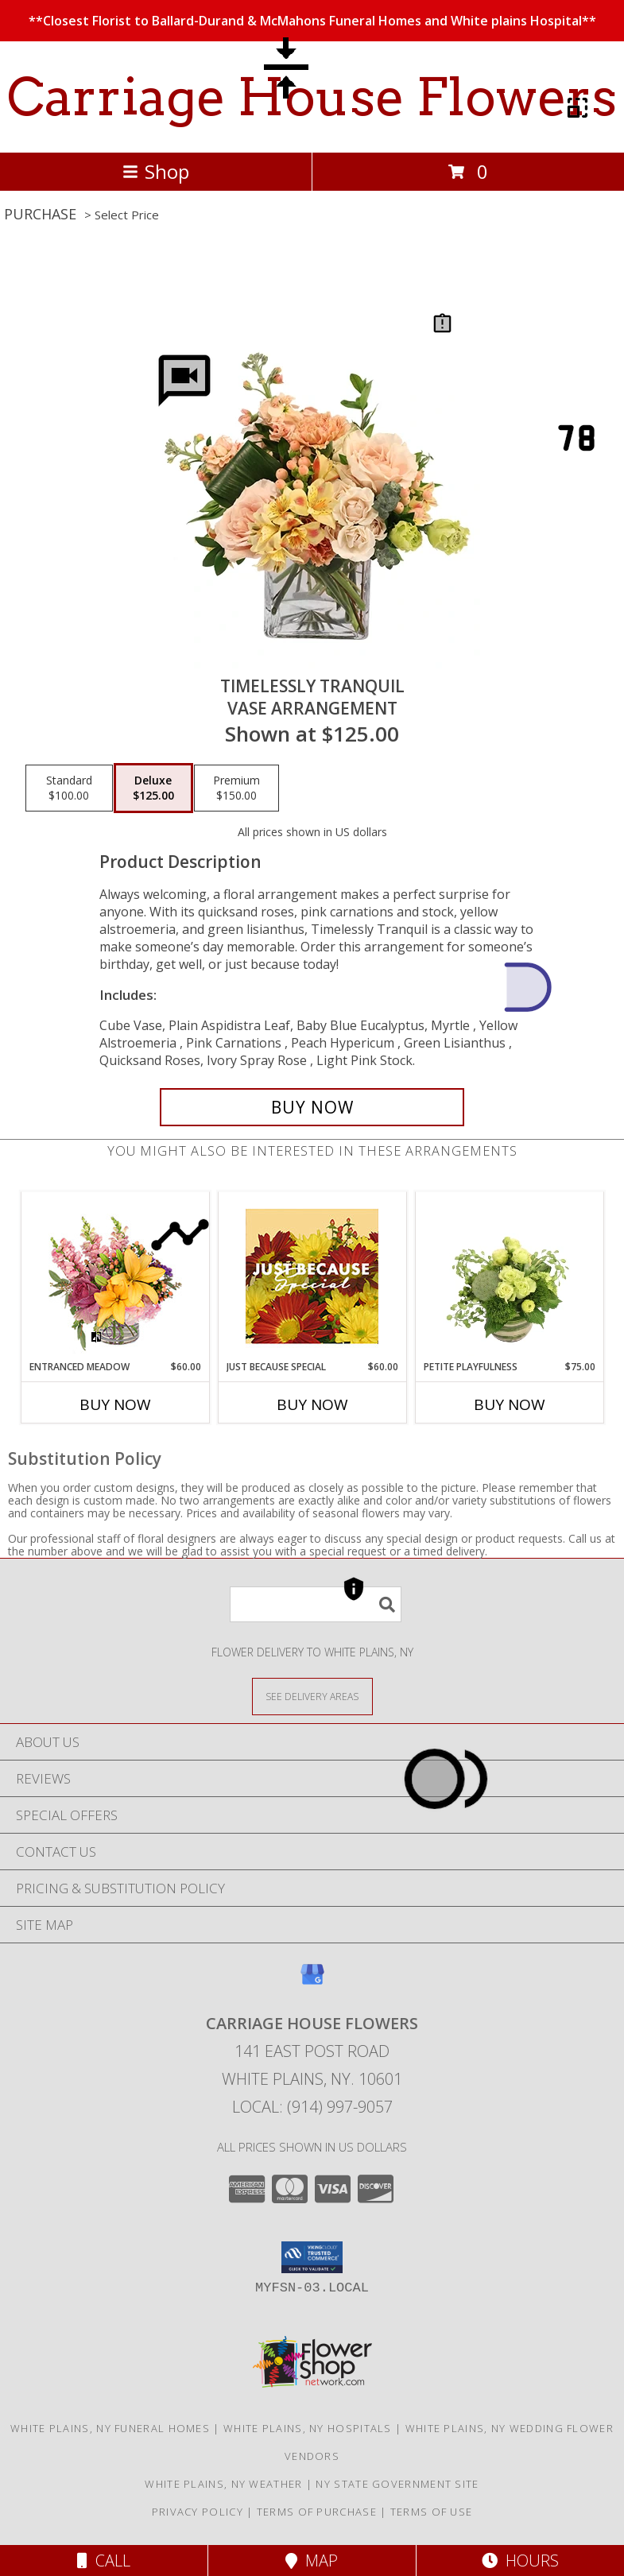  What do you see at coordinates (354, 1589) in the screenshot?
I see `view privacy policy or settings` at bounding box center [354, 1589].